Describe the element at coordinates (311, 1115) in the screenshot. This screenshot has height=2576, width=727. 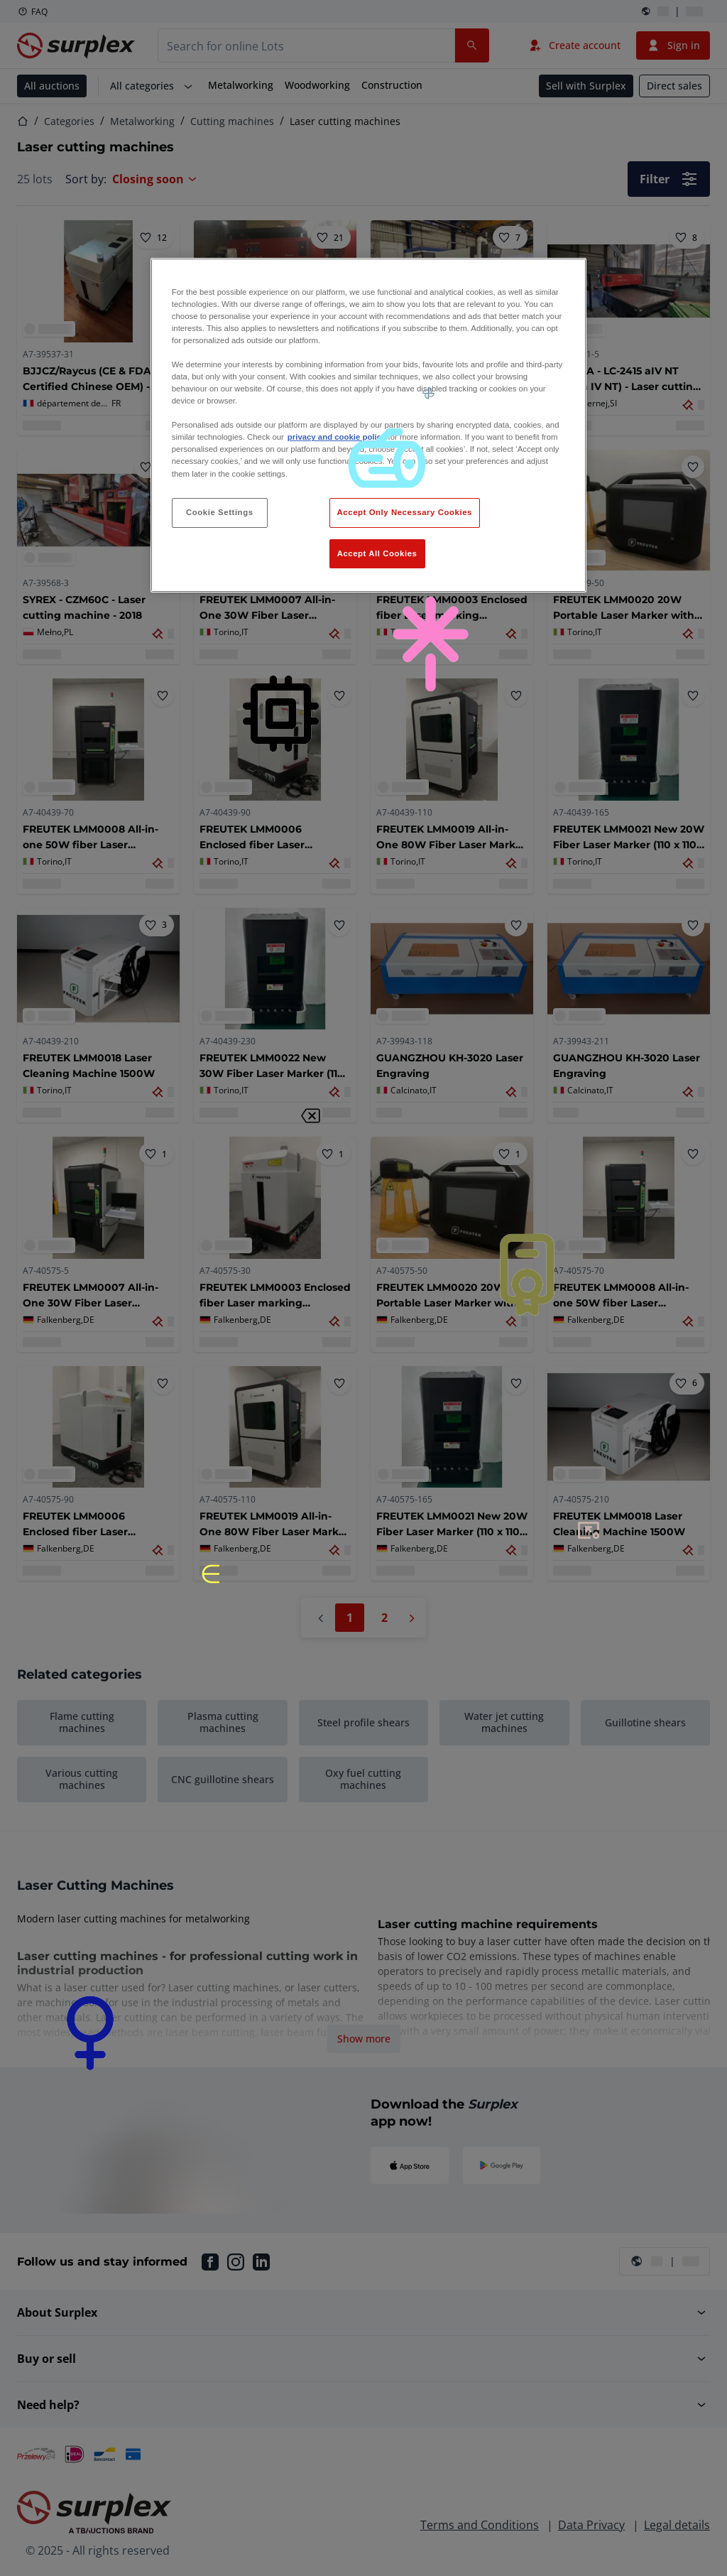
I see `delete the last character entered` at that location.